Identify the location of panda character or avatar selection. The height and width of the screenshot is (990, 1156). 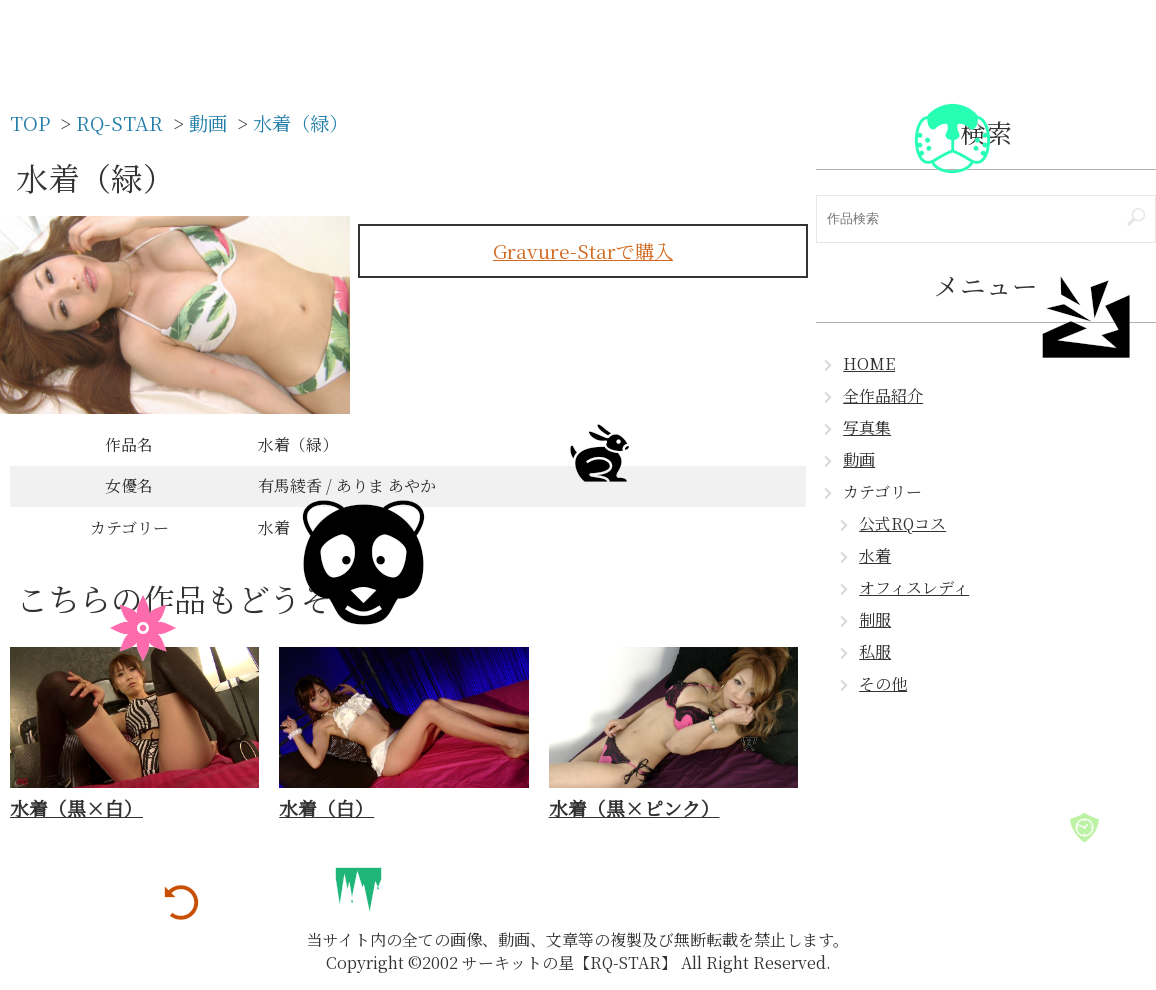
(363, 564).